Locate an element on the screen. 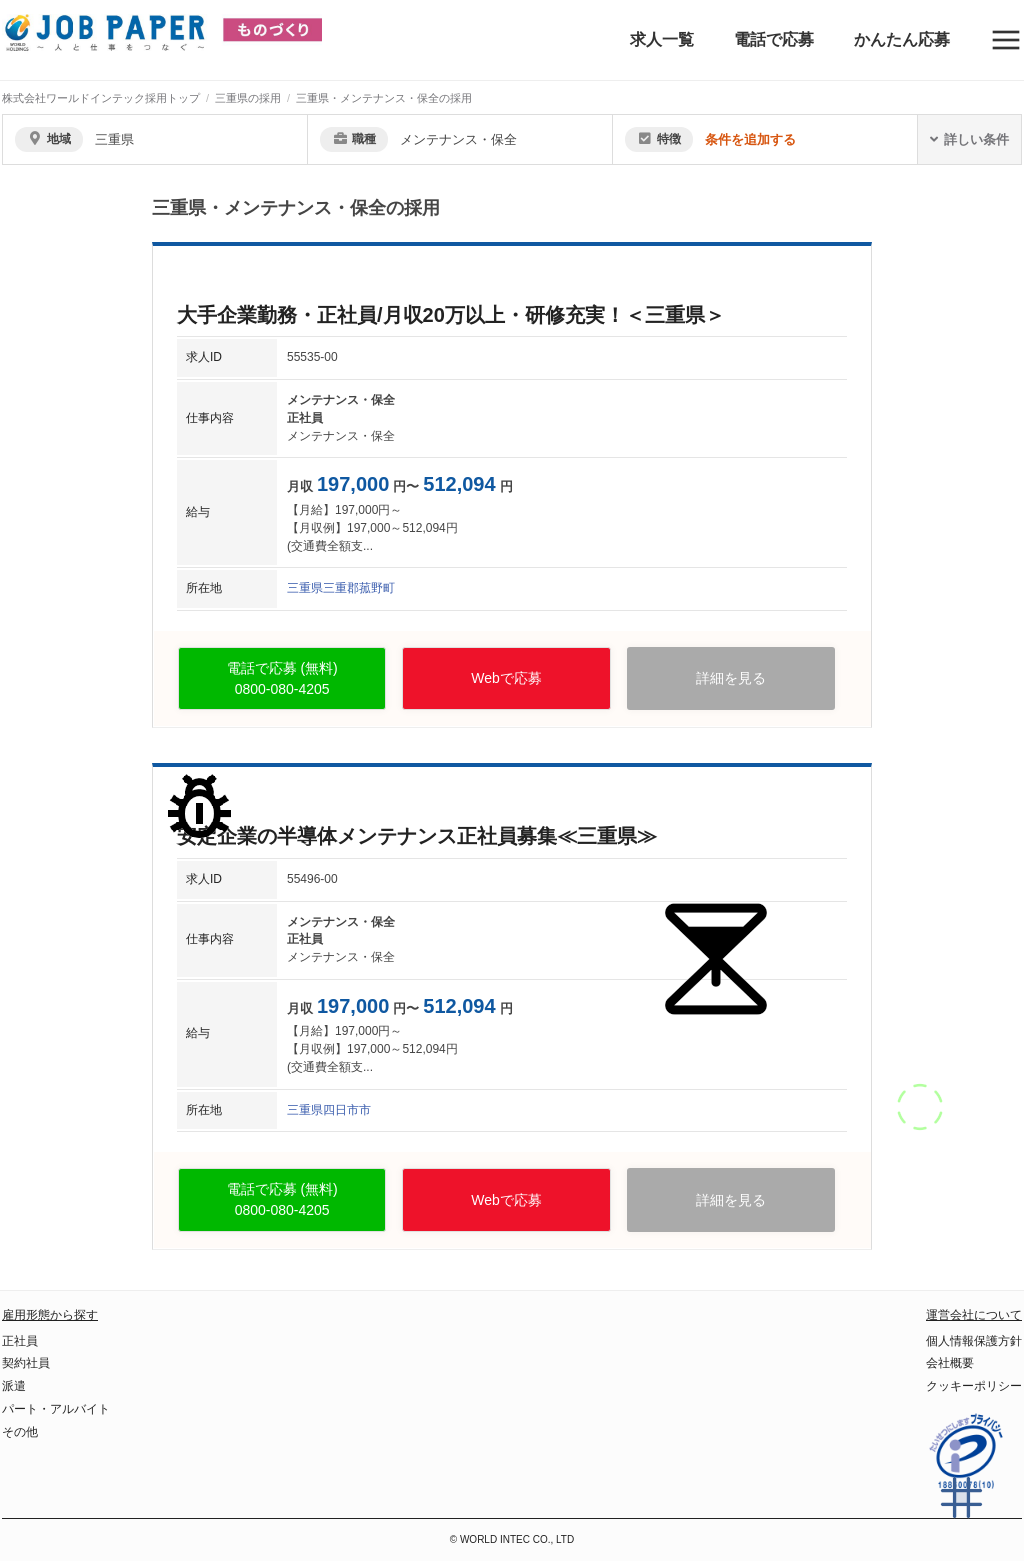  access pest control services is located at coordinates (199, 806).